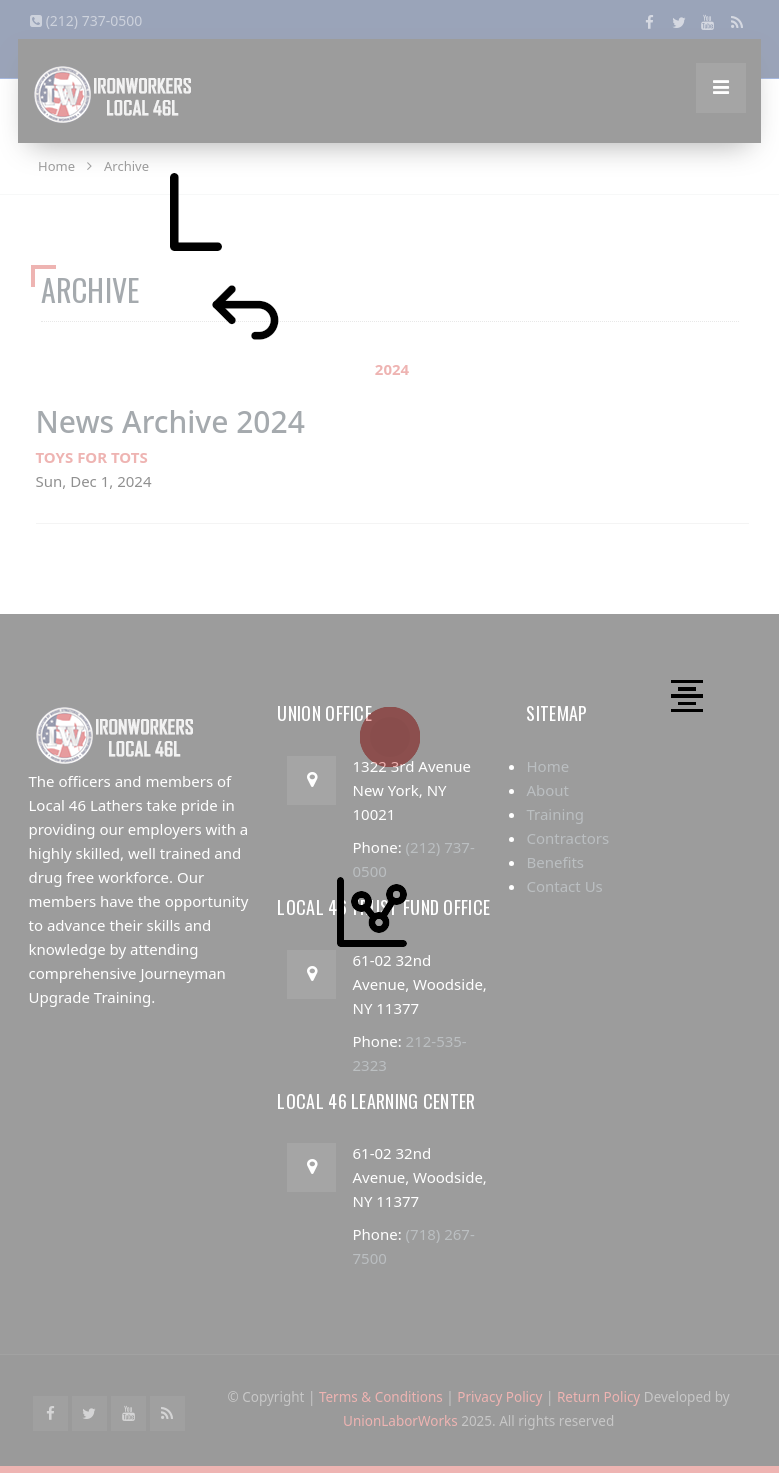 The image size is (779, 1473). Describe the element at coordinates (243, 312) in the screenshot. I see `undo the last action` at that location.